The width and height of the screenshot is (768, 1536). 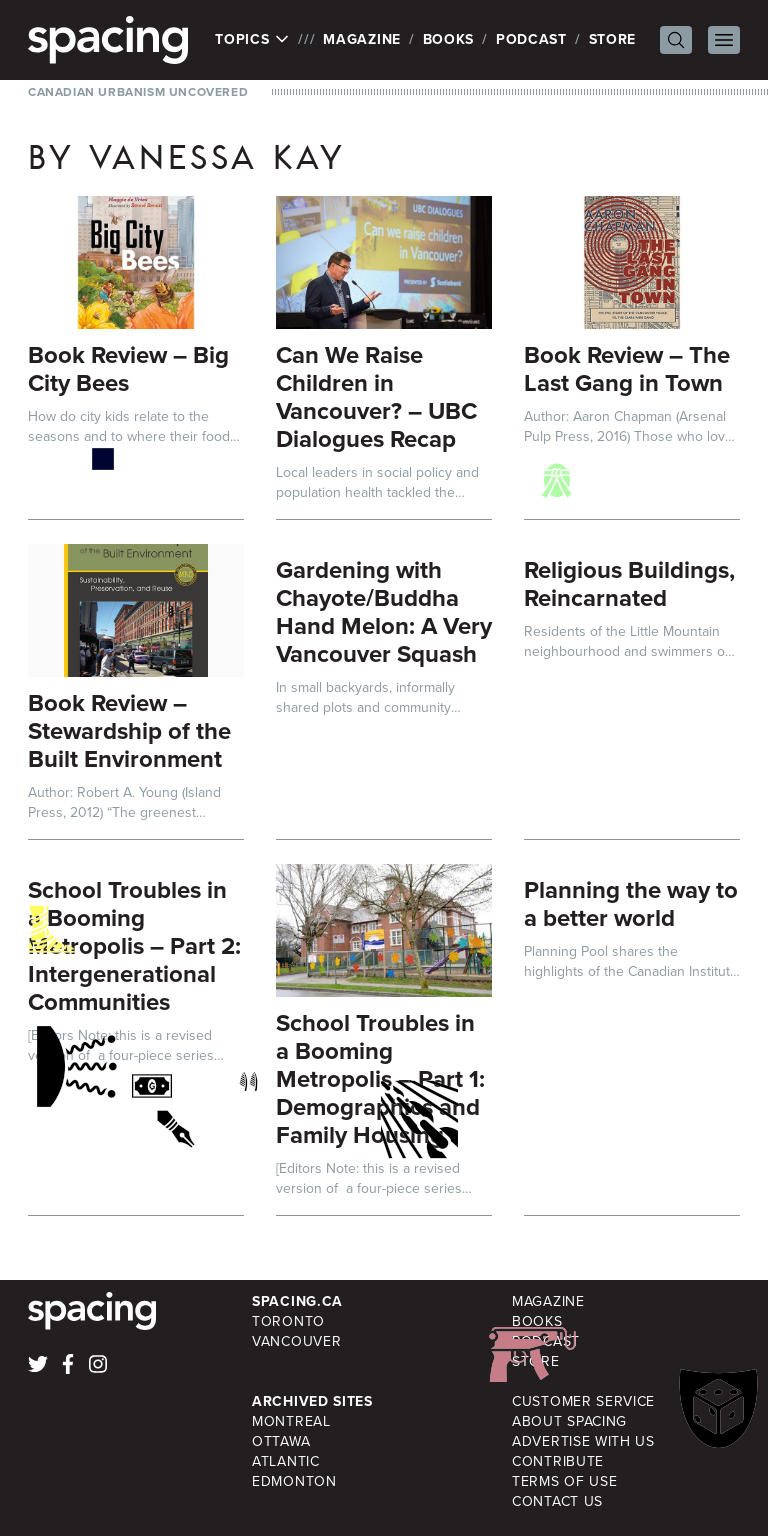 What do you see at coordinates (419, 1119) in the screenshot?
I see `represents the andromeda galaxy or cosmic chain element` at bounding box center [419, 1119].